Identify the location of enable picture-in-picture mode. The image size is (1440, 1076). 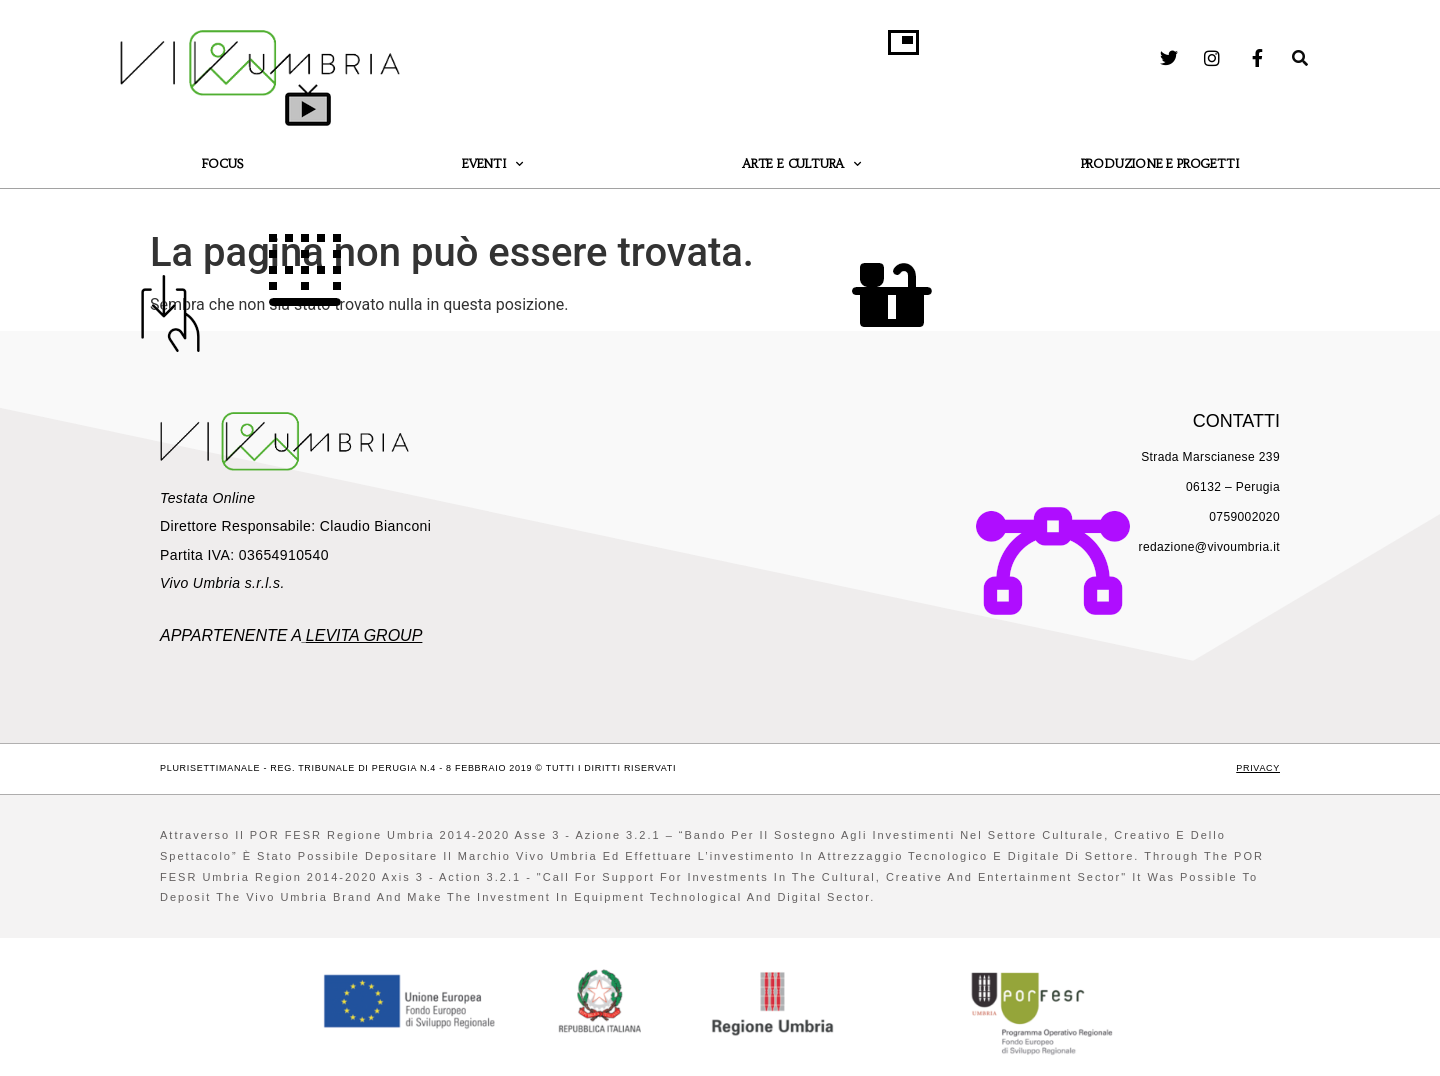
(903, 42).